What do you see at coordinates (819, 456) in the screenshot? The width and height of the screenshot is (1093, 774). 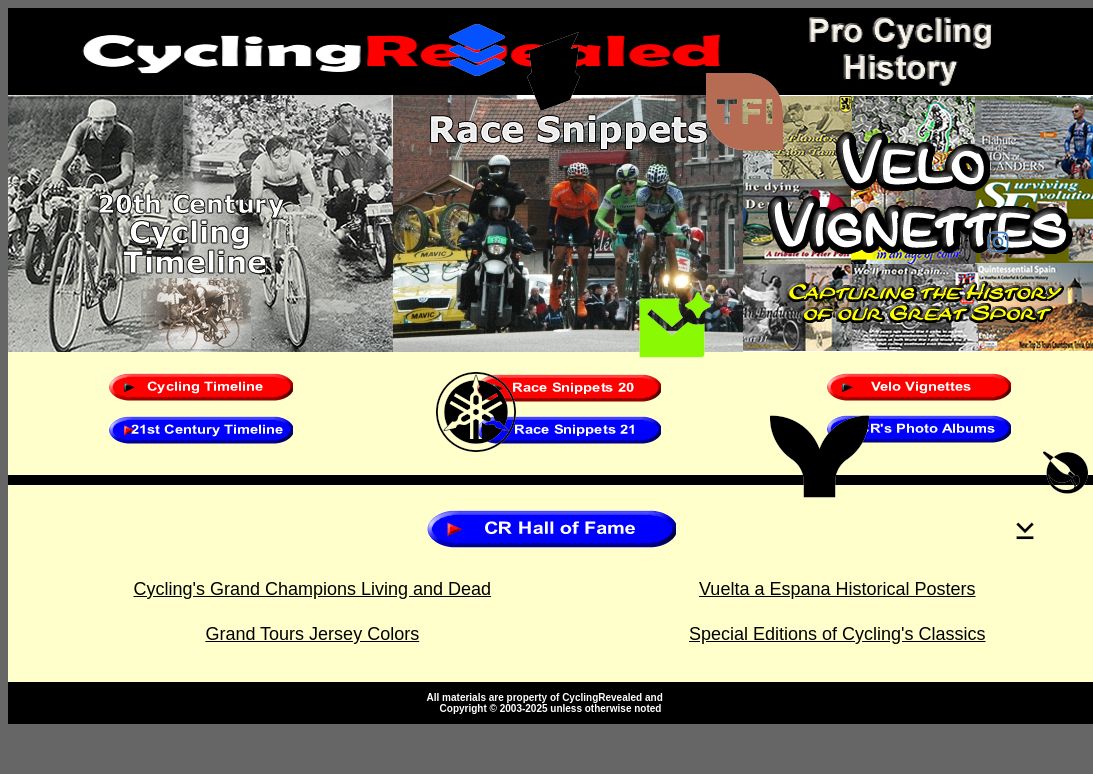 I see `open Mermaid diagramming tool` at bounding box center [819, 456].